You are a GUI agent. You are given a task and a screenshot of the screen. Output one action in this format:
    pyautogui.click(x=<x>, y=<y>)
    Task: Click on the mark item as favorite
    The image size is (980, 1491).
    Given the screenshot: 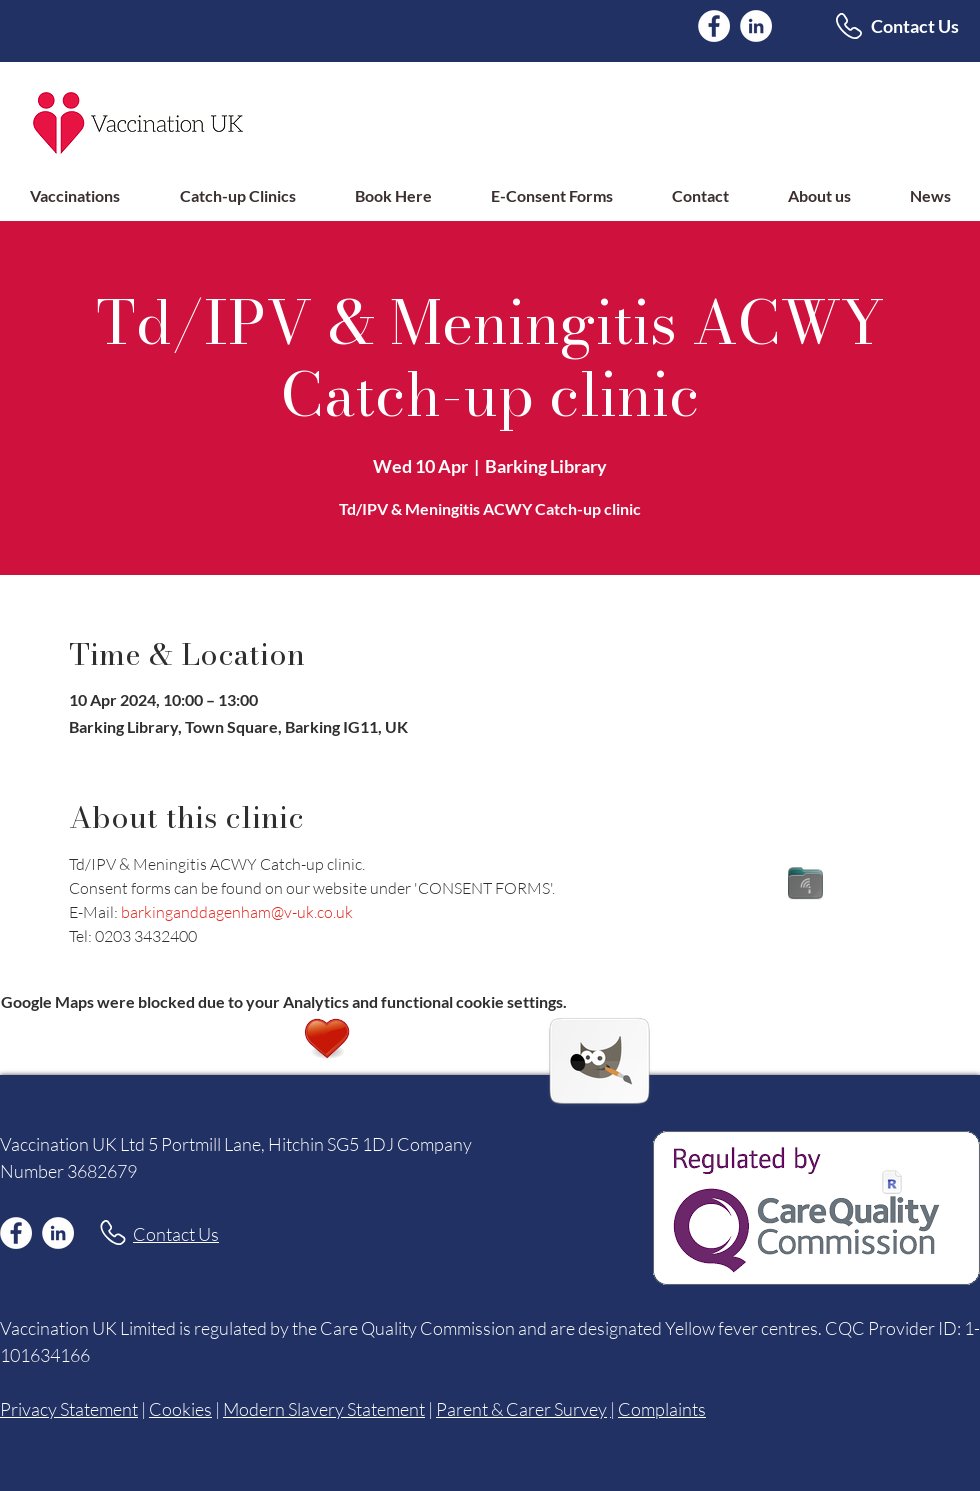 What is the action you would take?
    pyautogui.click(x=327, y=1039)
    